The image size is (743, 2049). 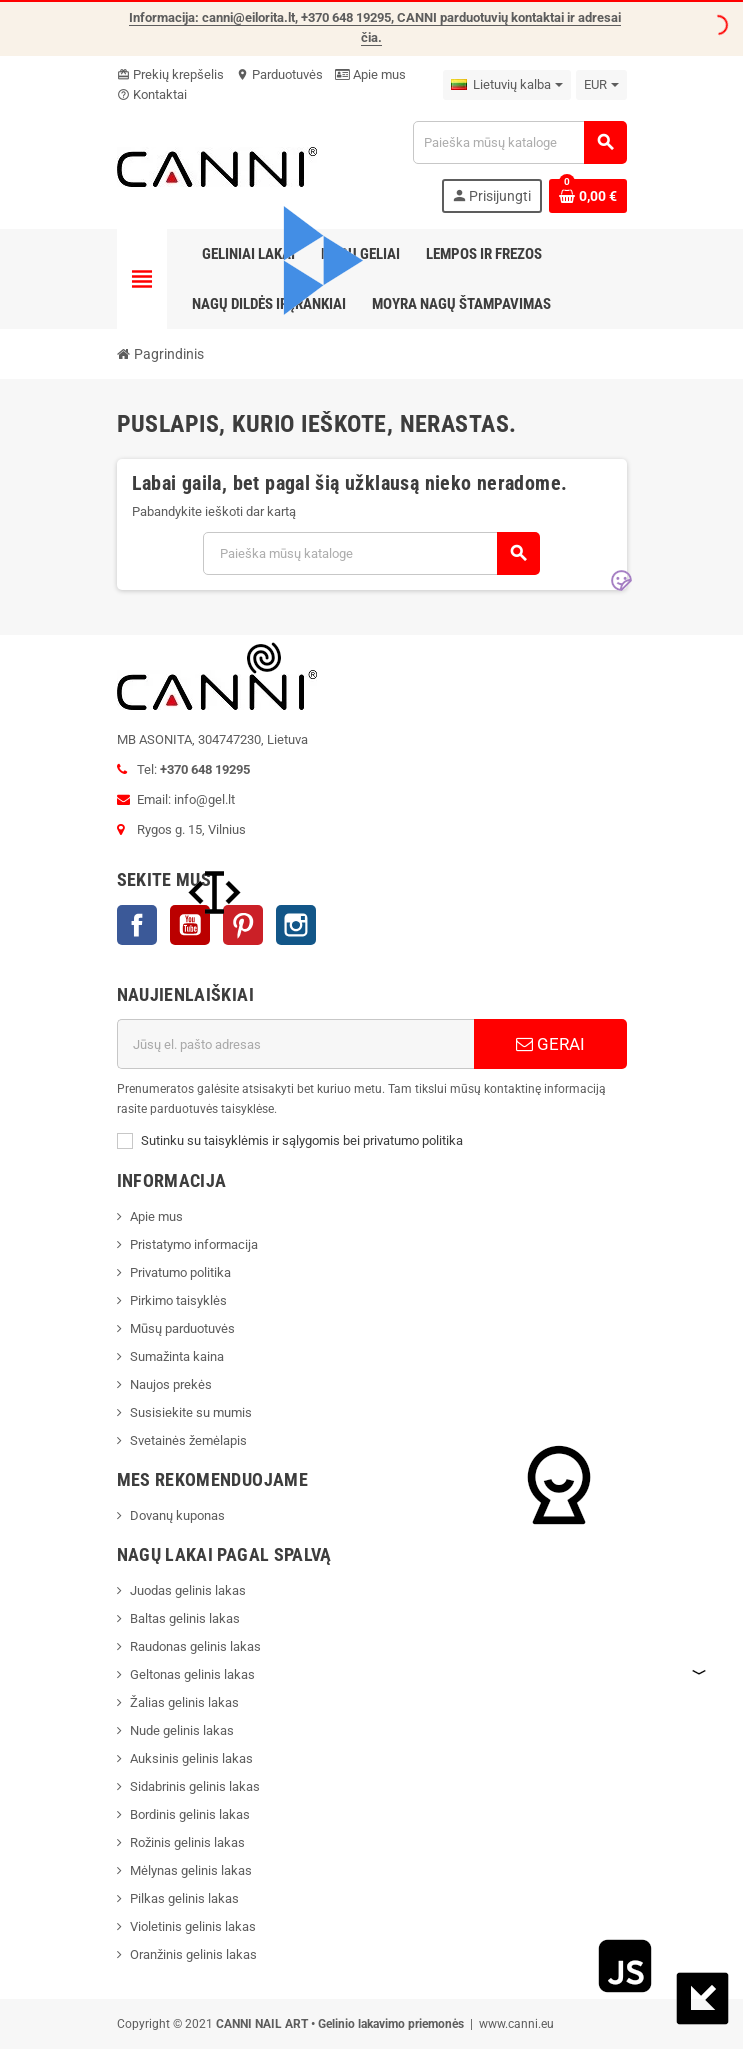 What do you see at coordinates (264, 658) in the screenshot?
I see `lucide icon library logo` at bounding box center [264, 658].